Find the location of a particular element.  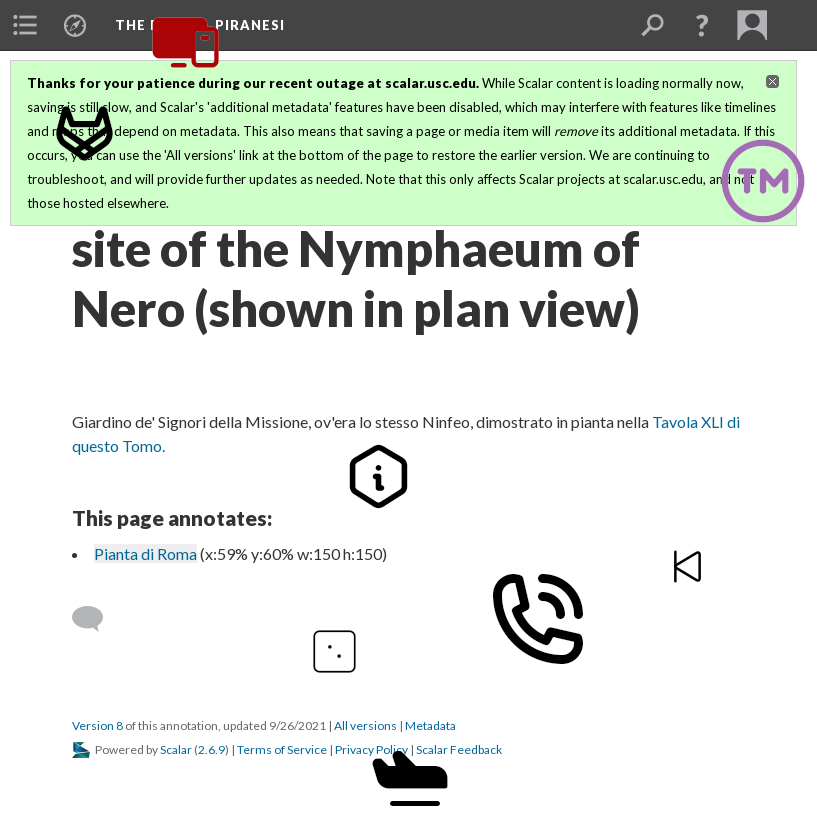

open GitLab repository is located at coordinates (84, 132).